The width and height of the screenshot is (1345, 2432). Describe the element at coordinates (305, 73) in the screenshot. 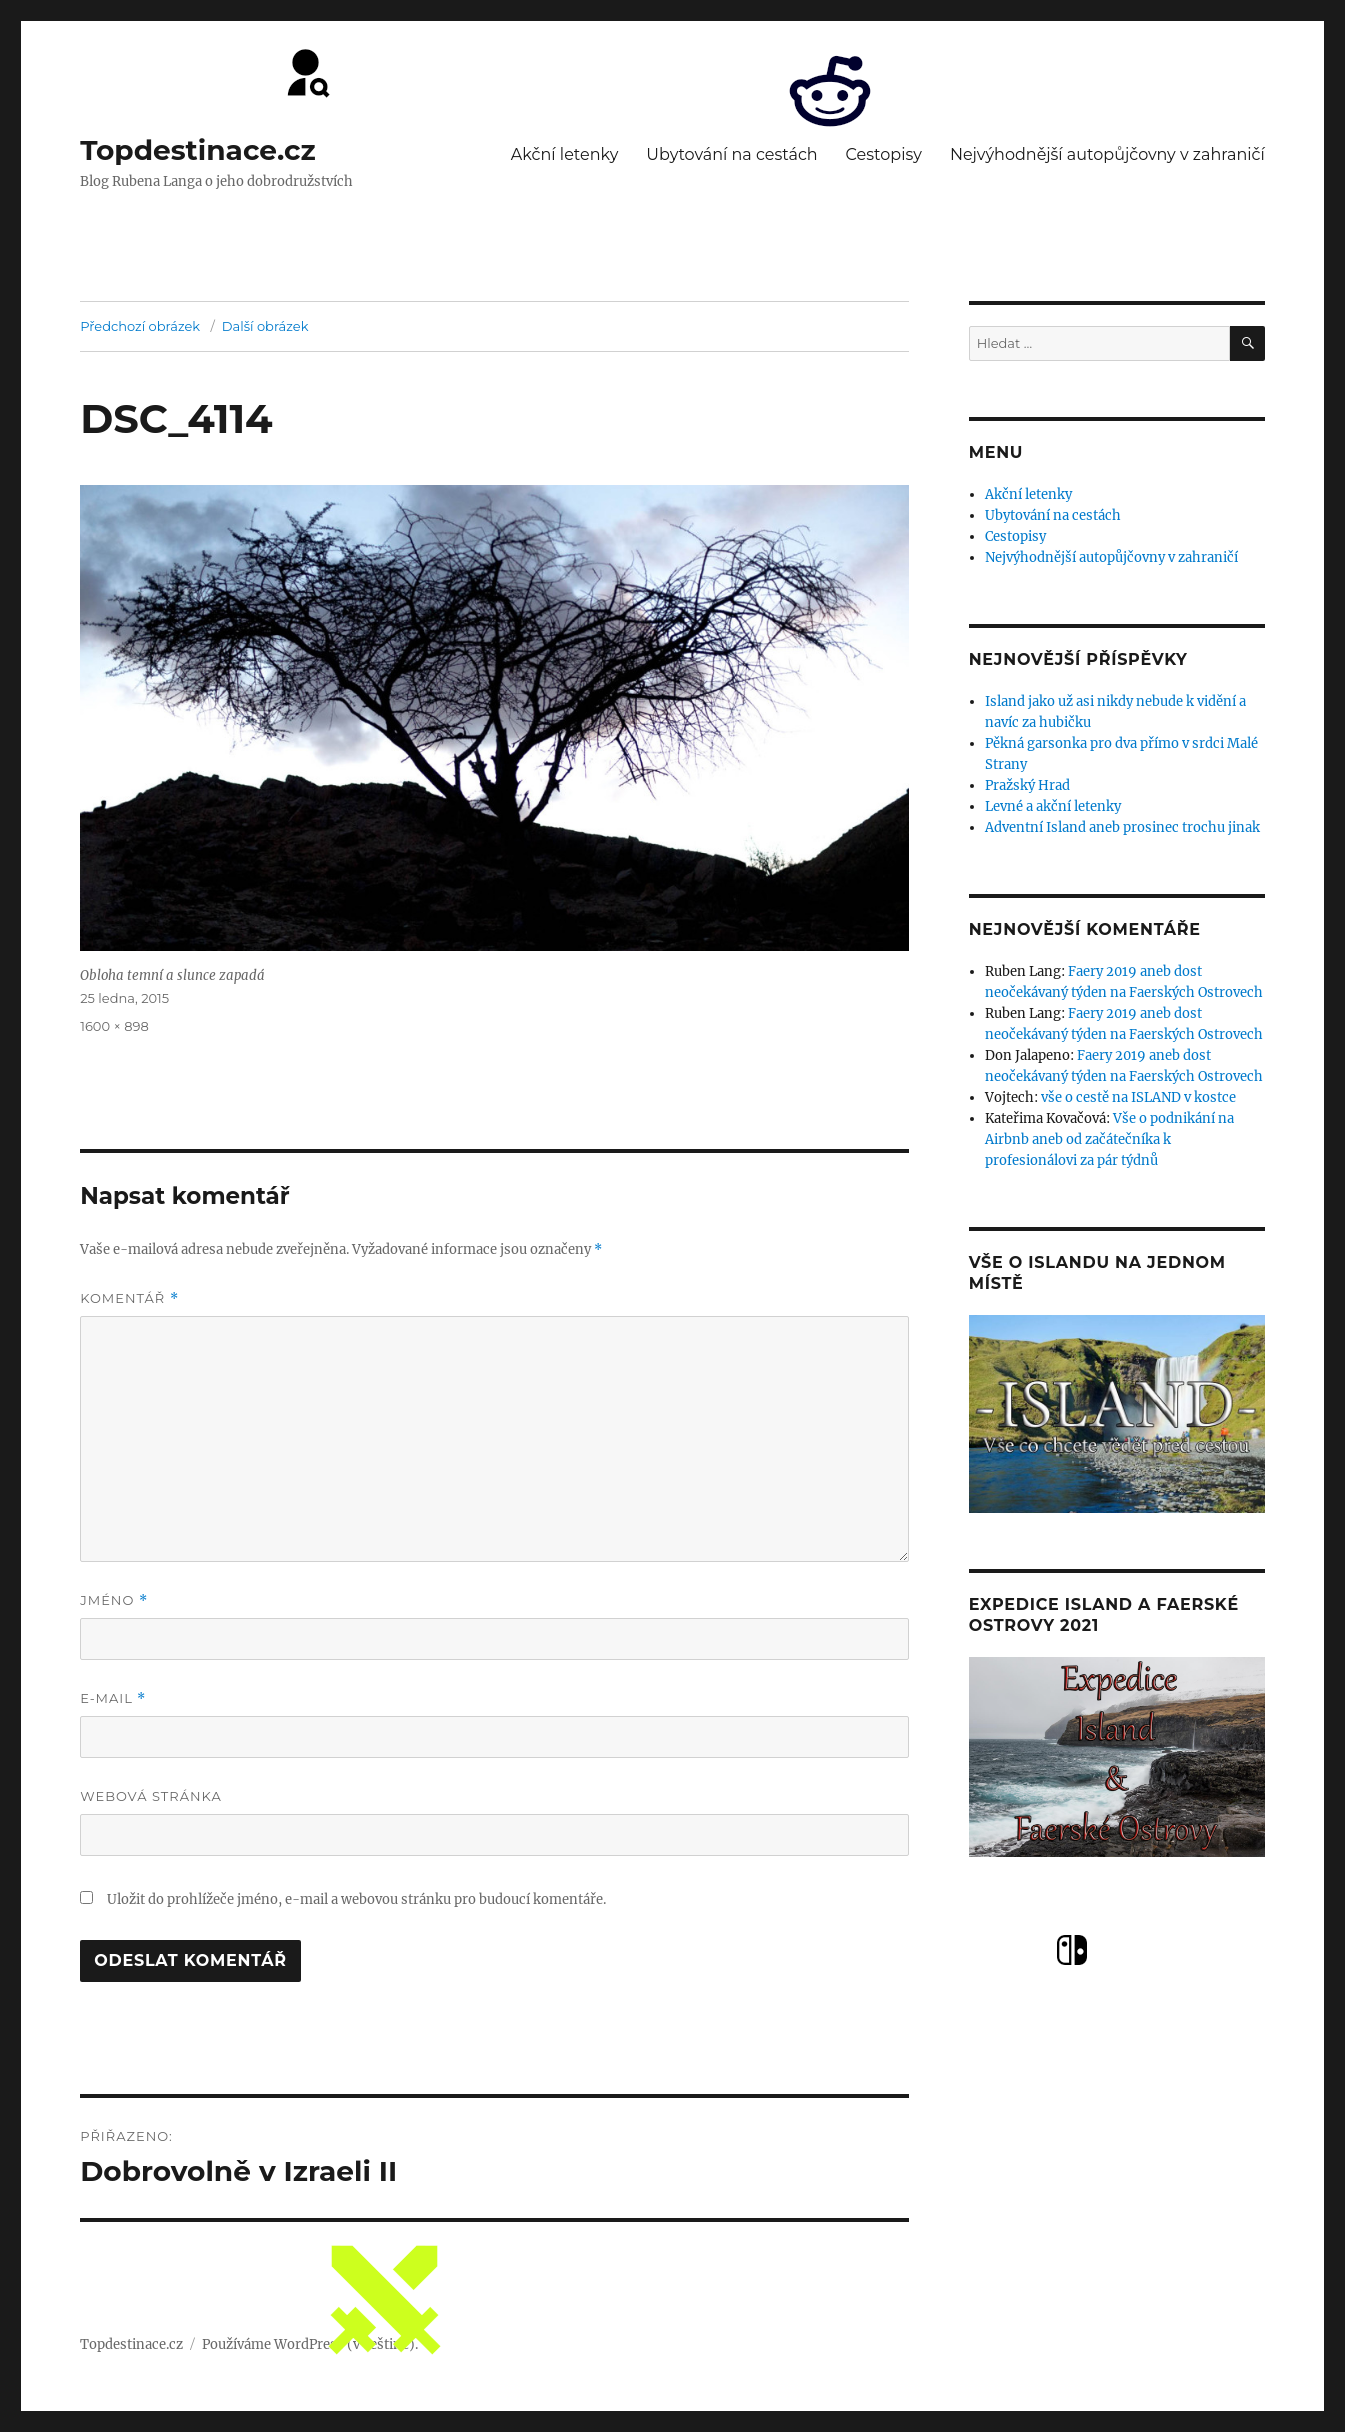

I see `search for a user or contact` at that location.